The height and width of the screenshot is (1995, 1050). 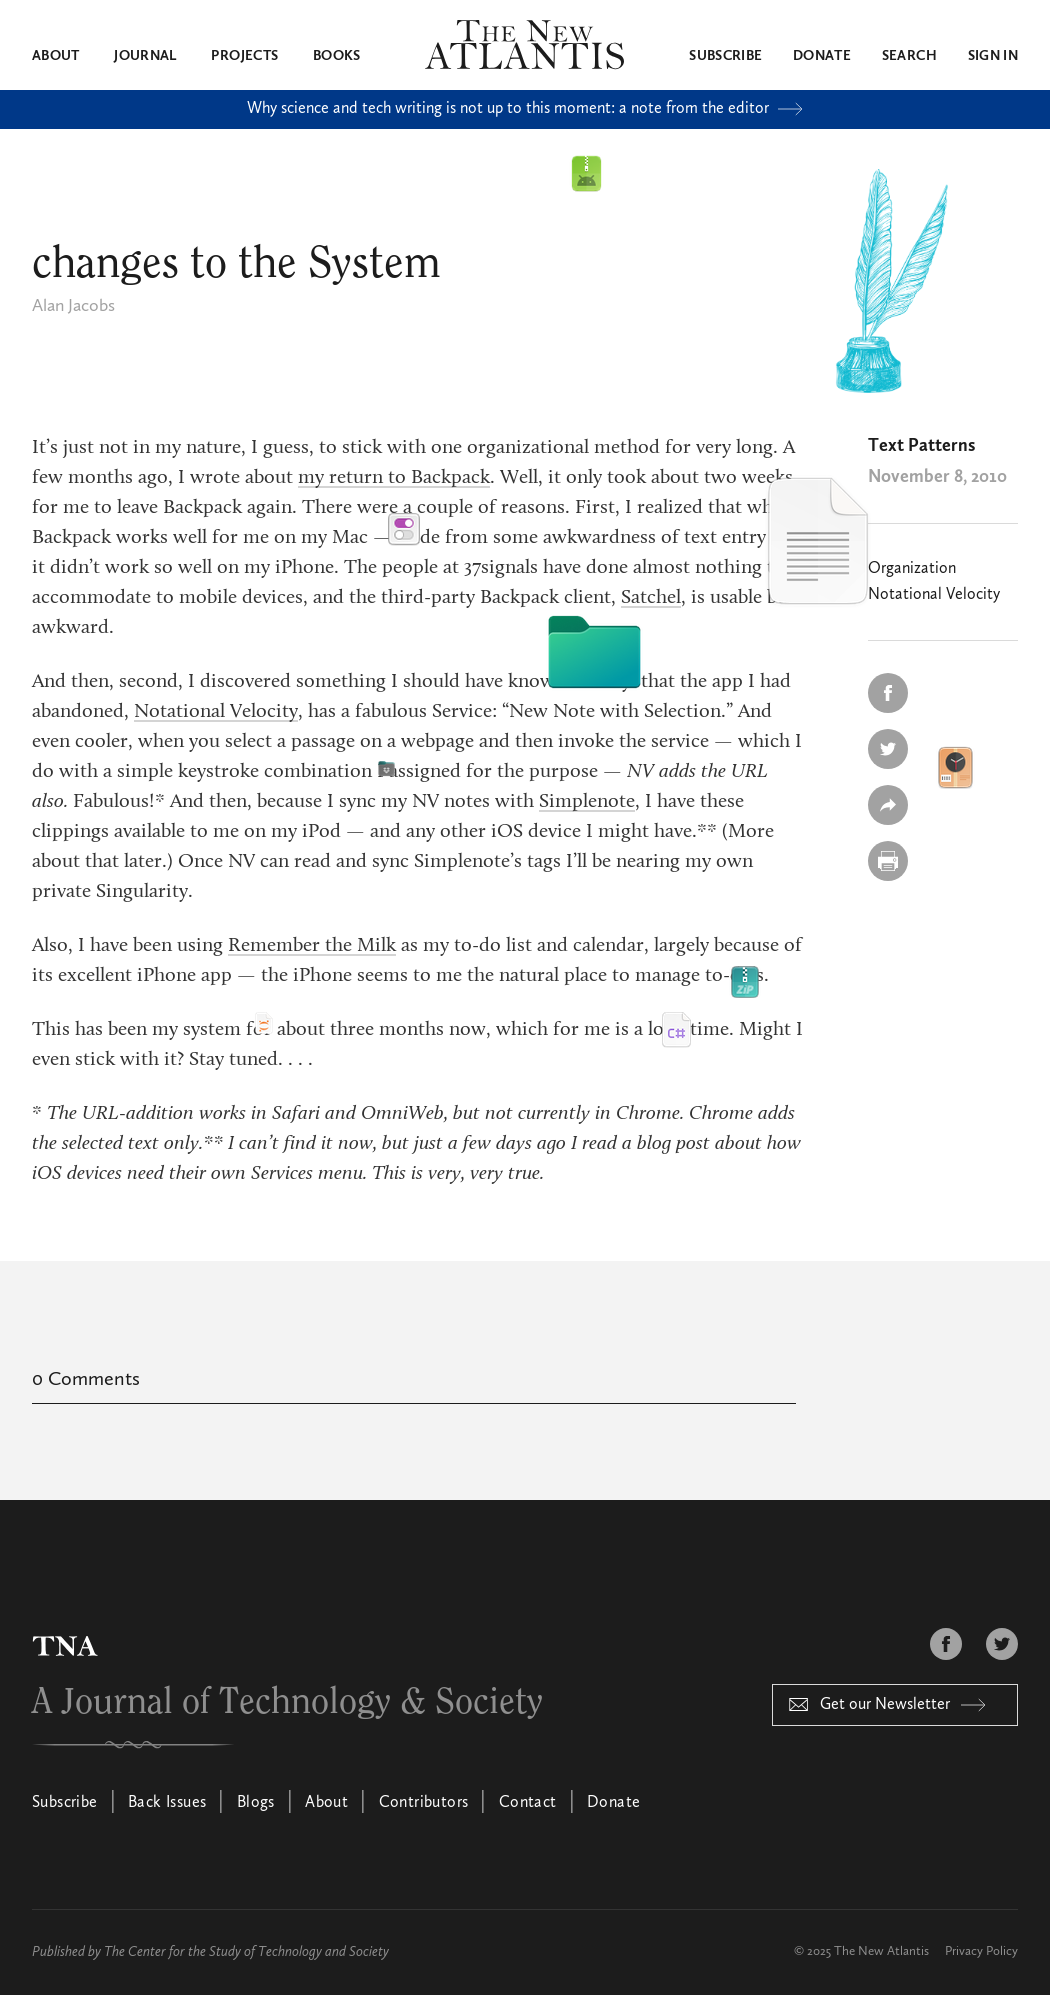 I want to click on jupyter notebook file, so click(x=264, y=1023).